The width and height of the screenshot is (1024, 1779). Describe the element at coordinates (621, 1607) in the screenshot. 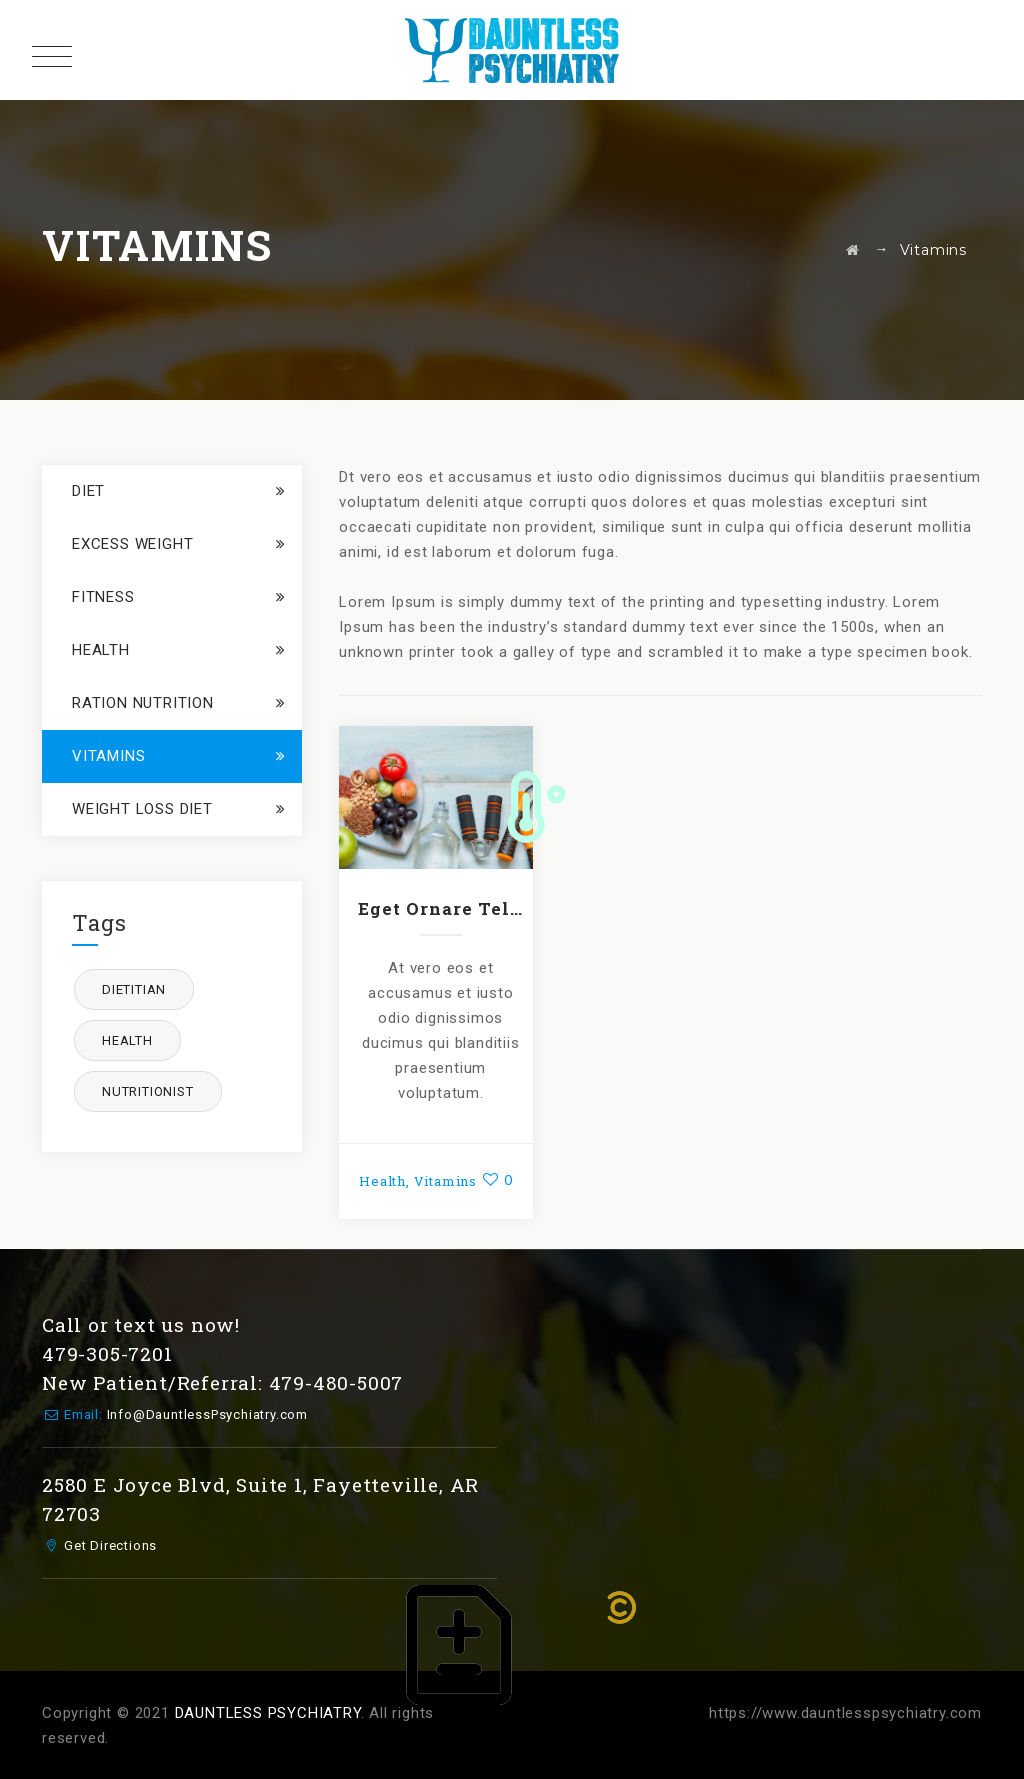

I see `comedy central brand logo` at that location.